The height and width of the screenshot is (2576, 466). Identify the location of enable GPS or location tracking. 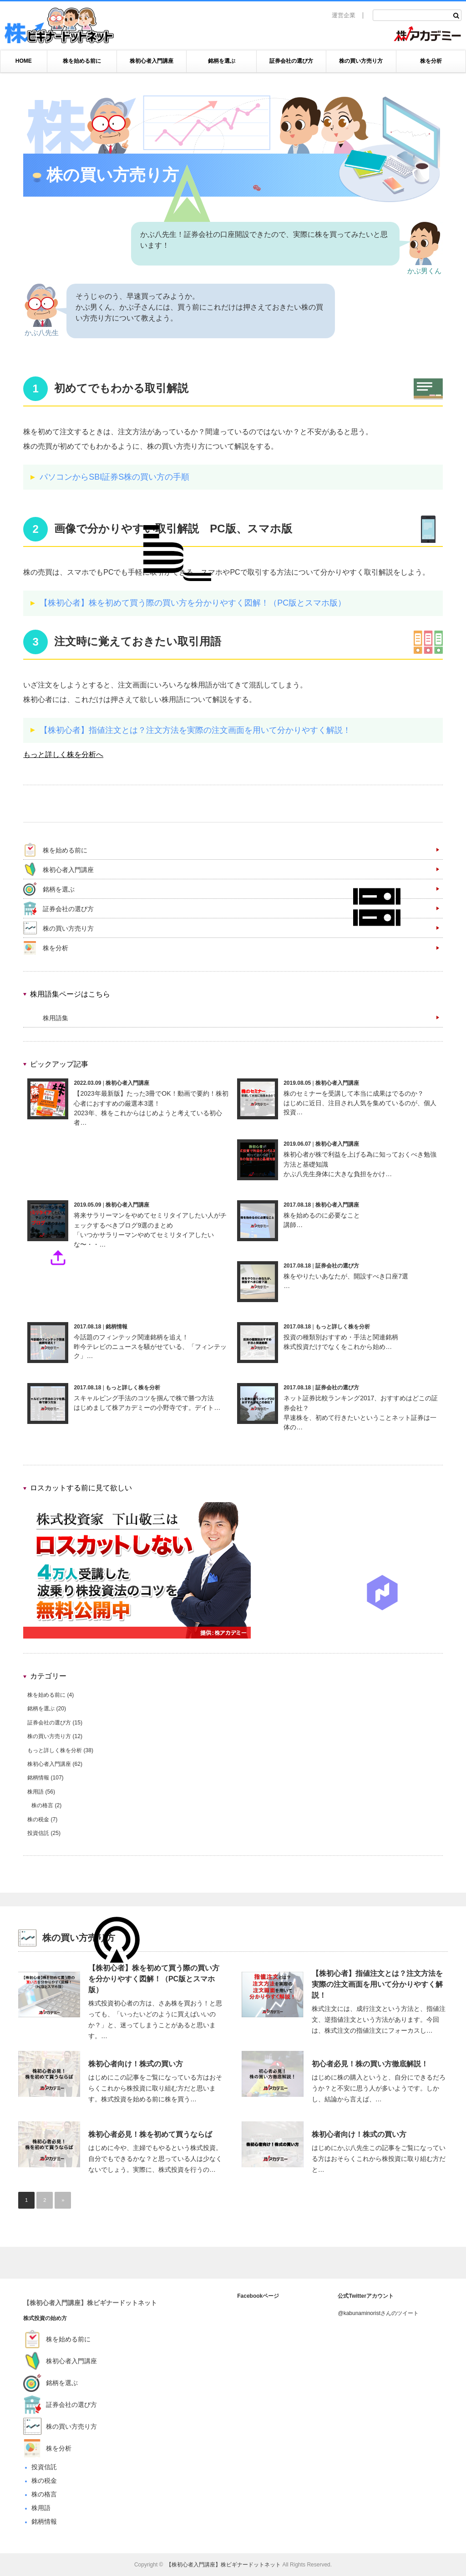
(116, 1940).